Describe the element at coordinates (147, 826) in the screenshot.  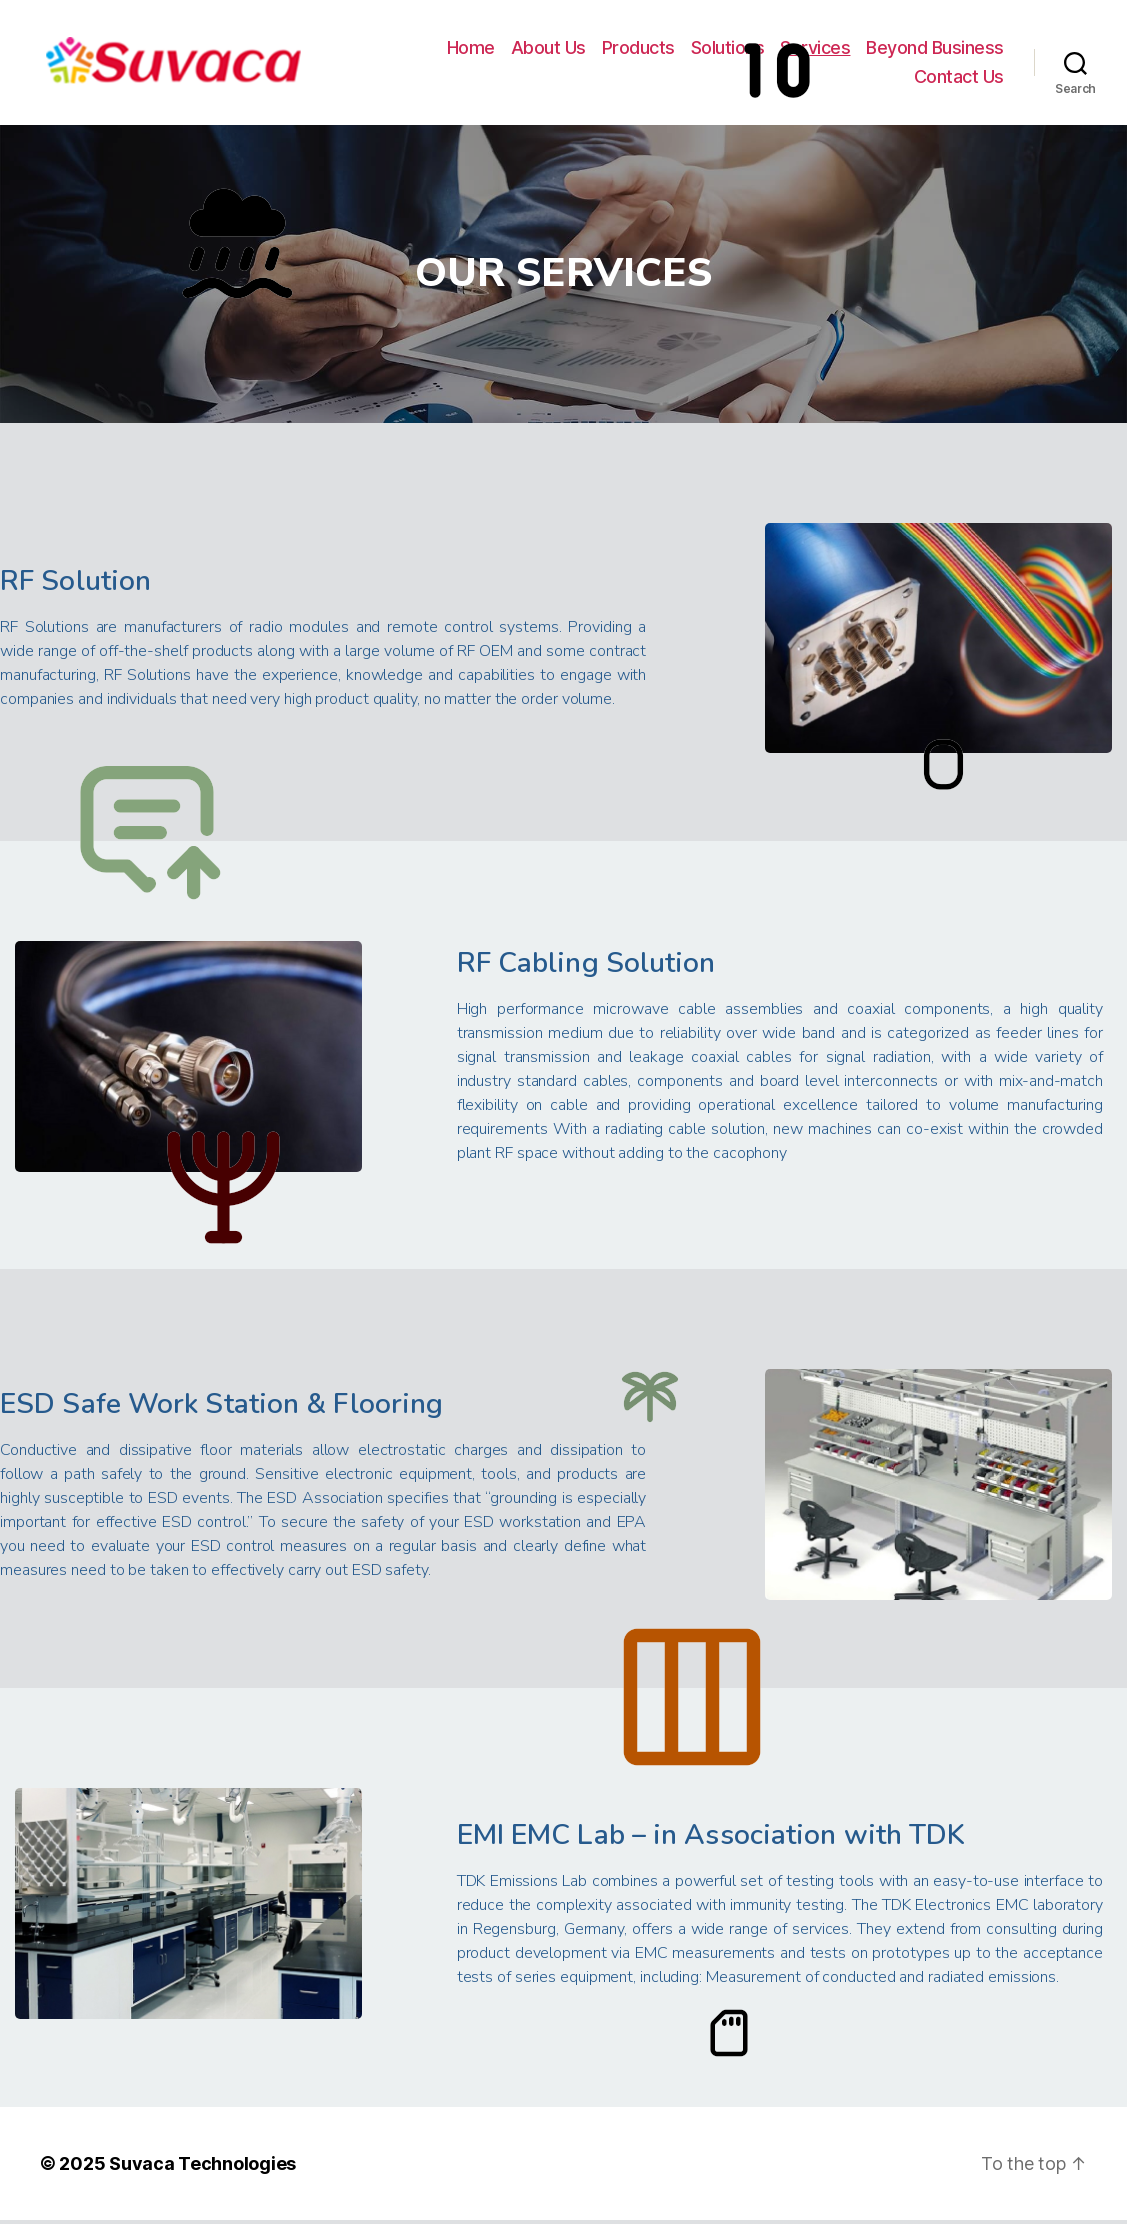
I see `send or upload a message` at that location.